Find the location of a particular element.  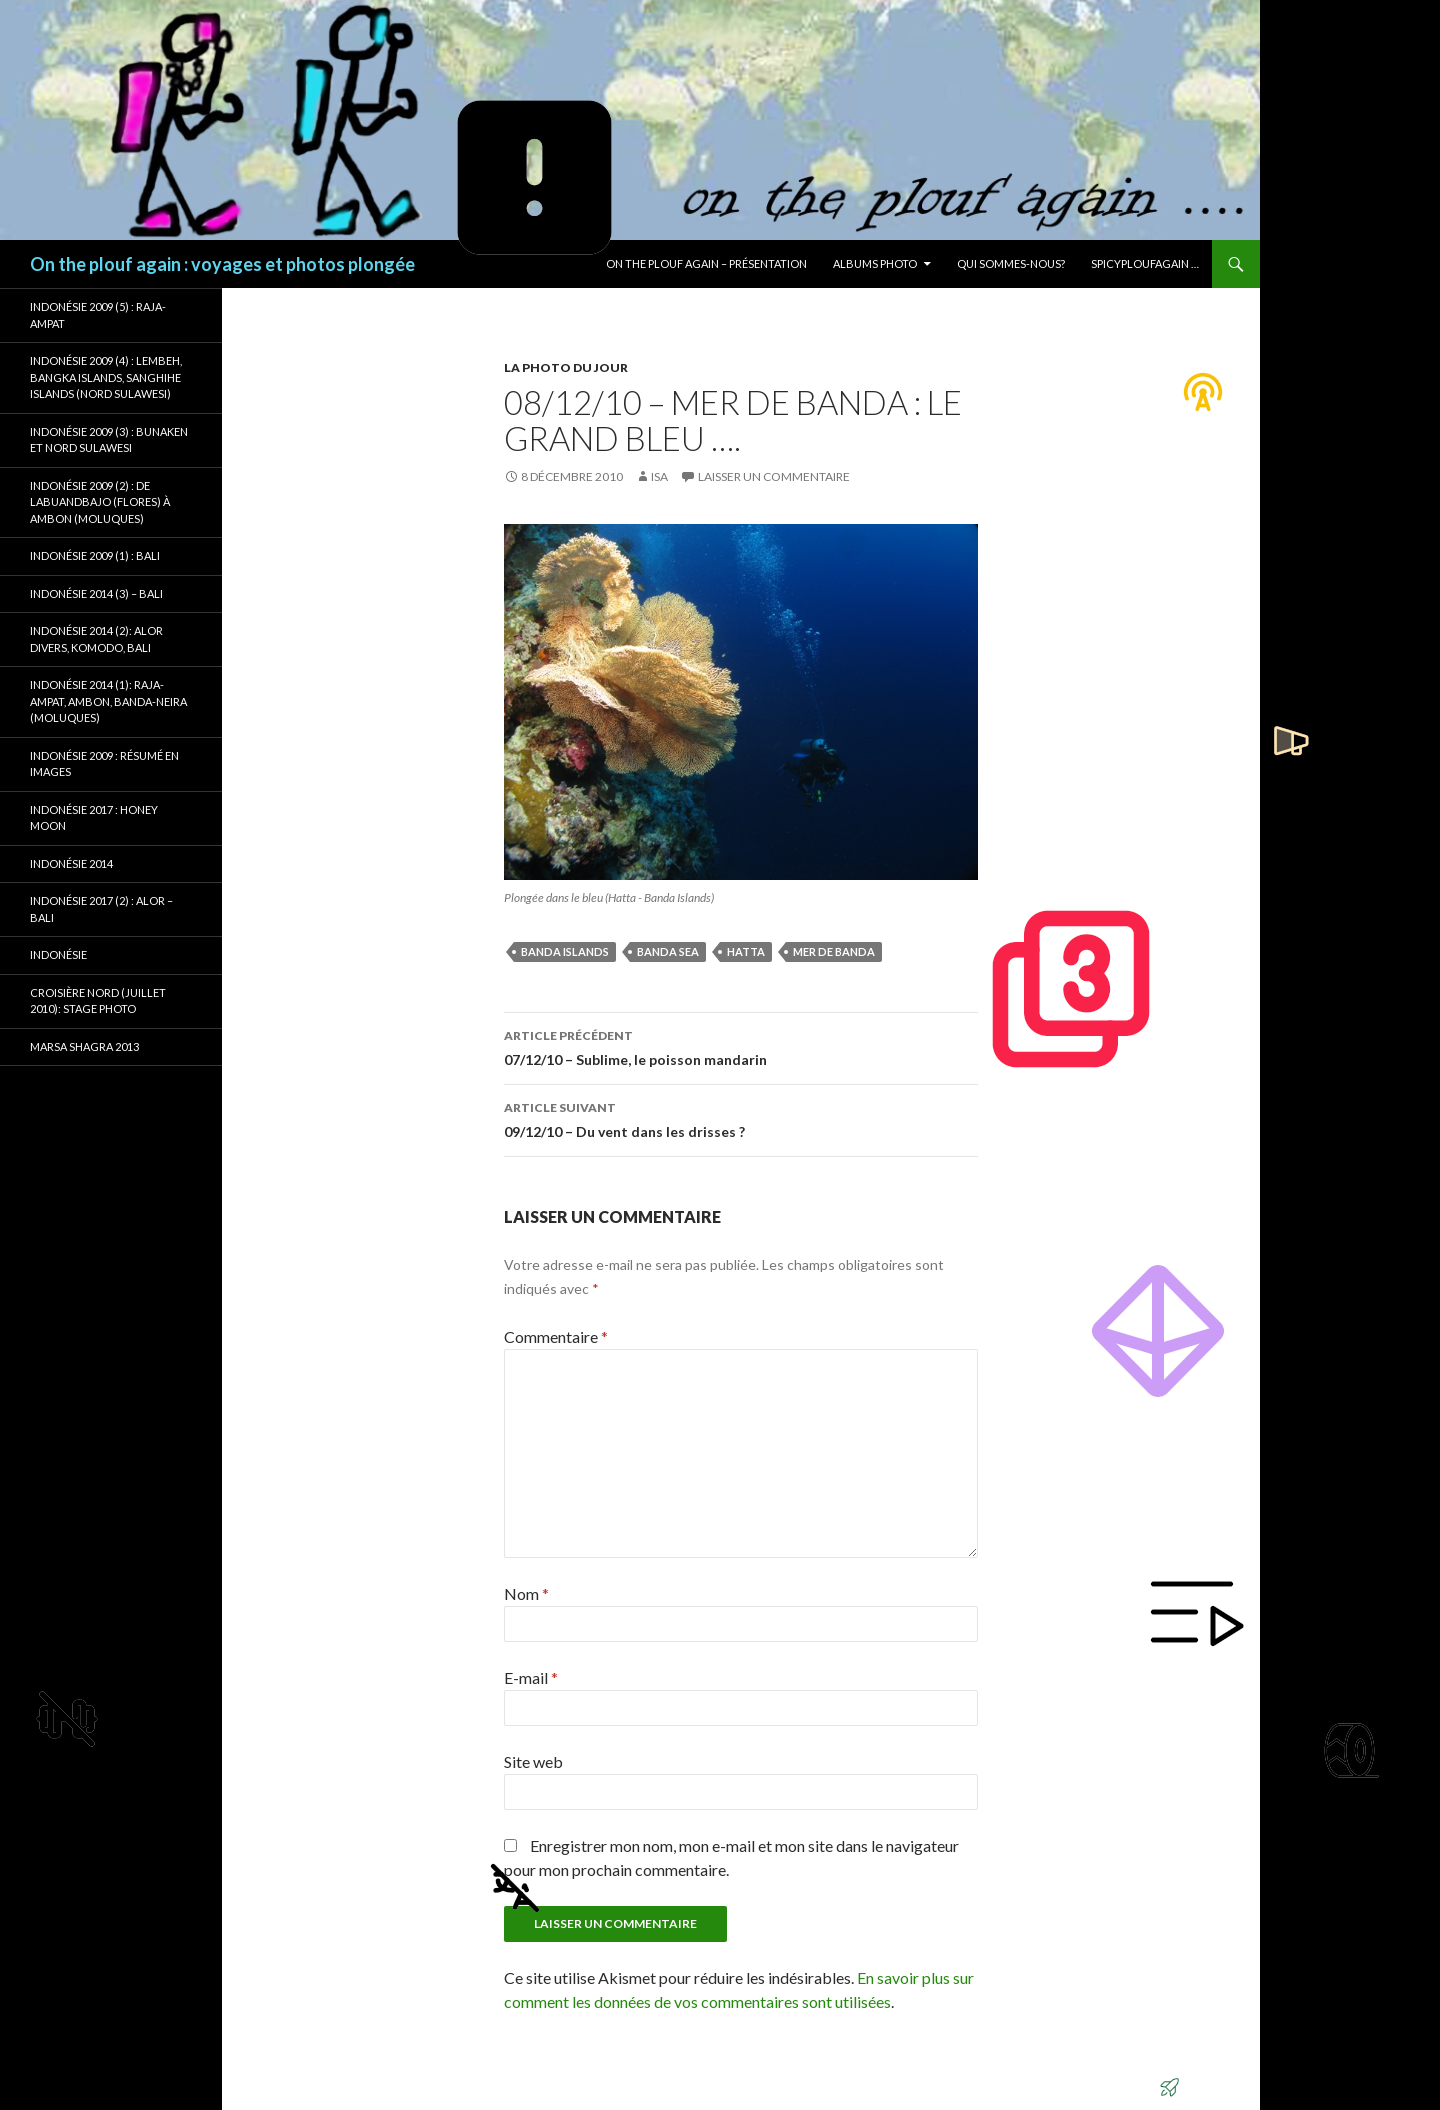

disable workout tracking is located at coordinates (67, 1719).